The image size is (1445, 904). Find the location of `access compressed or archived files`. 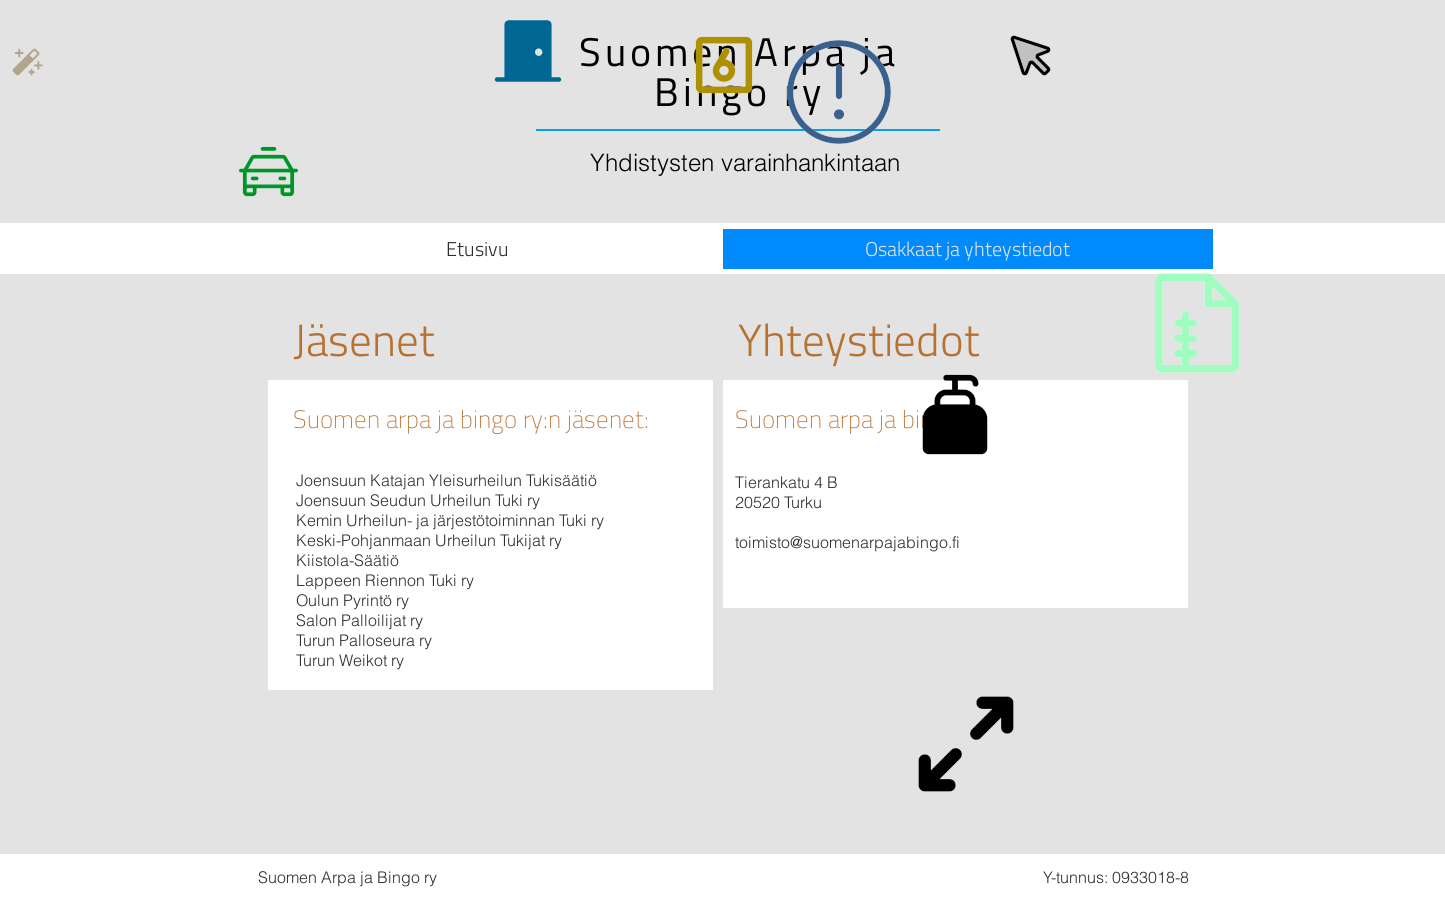

access compressed or archived files is located at coordinates (1197, 323).